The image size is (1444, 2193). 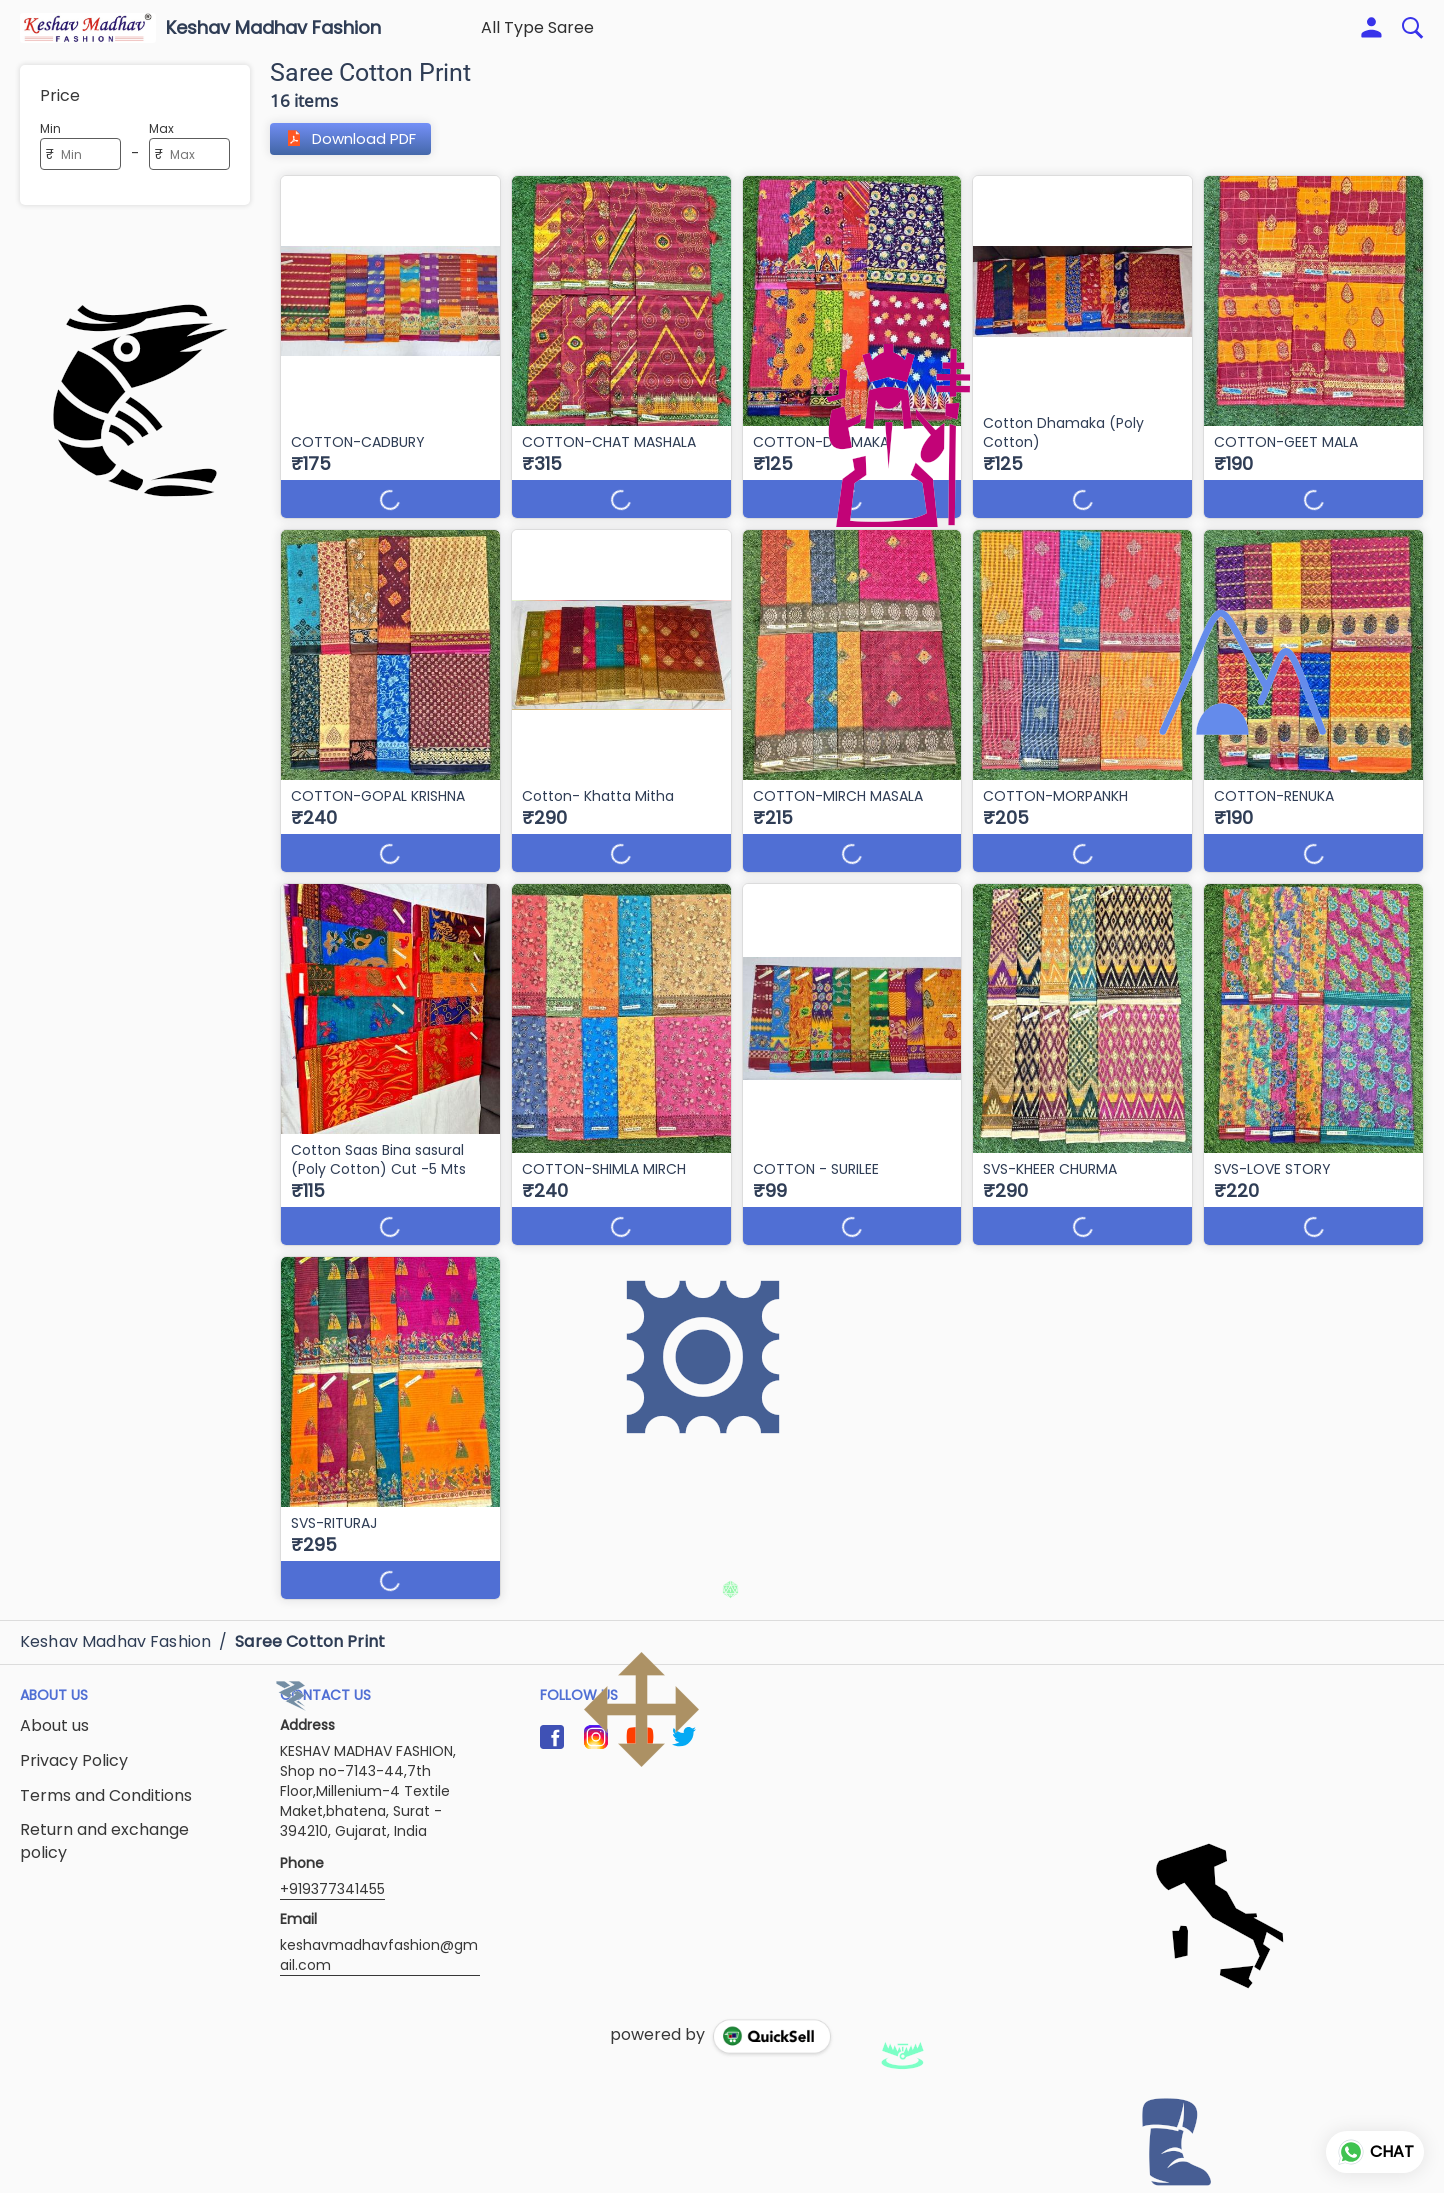 I want to click on indicates a postage stamp or mail item, so click(x=703, y=1357).